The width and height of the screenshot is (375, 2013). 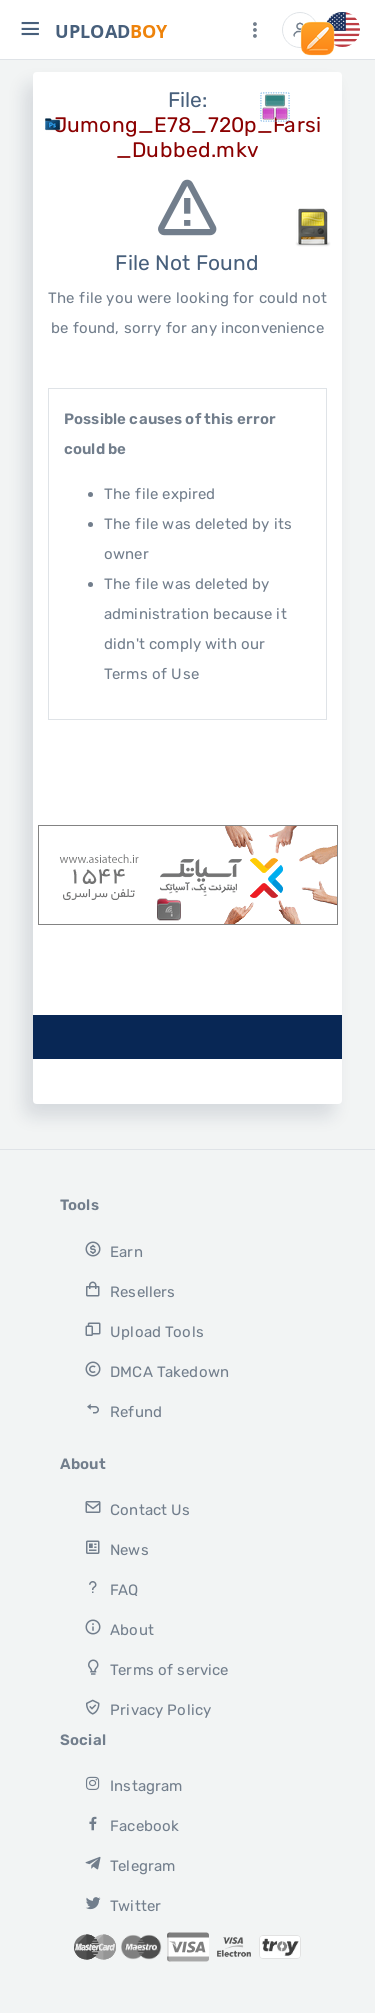 What do you see at coordinates (52, 124) in the screenshot?
I see `open folder containing adobe photoshop files` at bounding box center [52, 124].